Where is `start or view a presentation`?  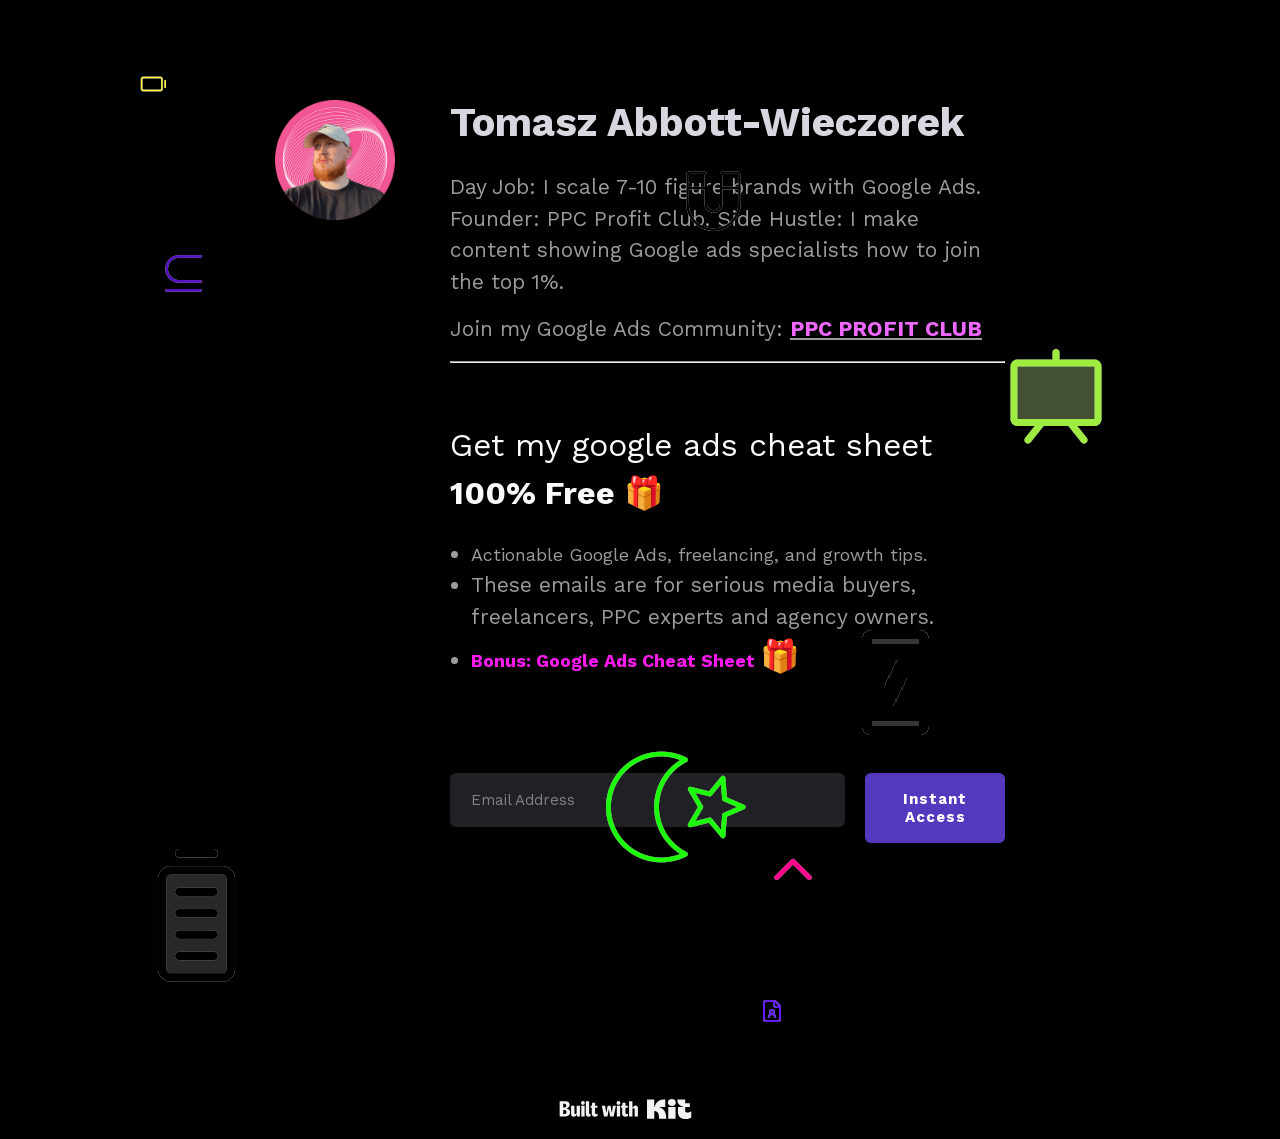 start or view a presentation is located at coordinates (1056, 398).